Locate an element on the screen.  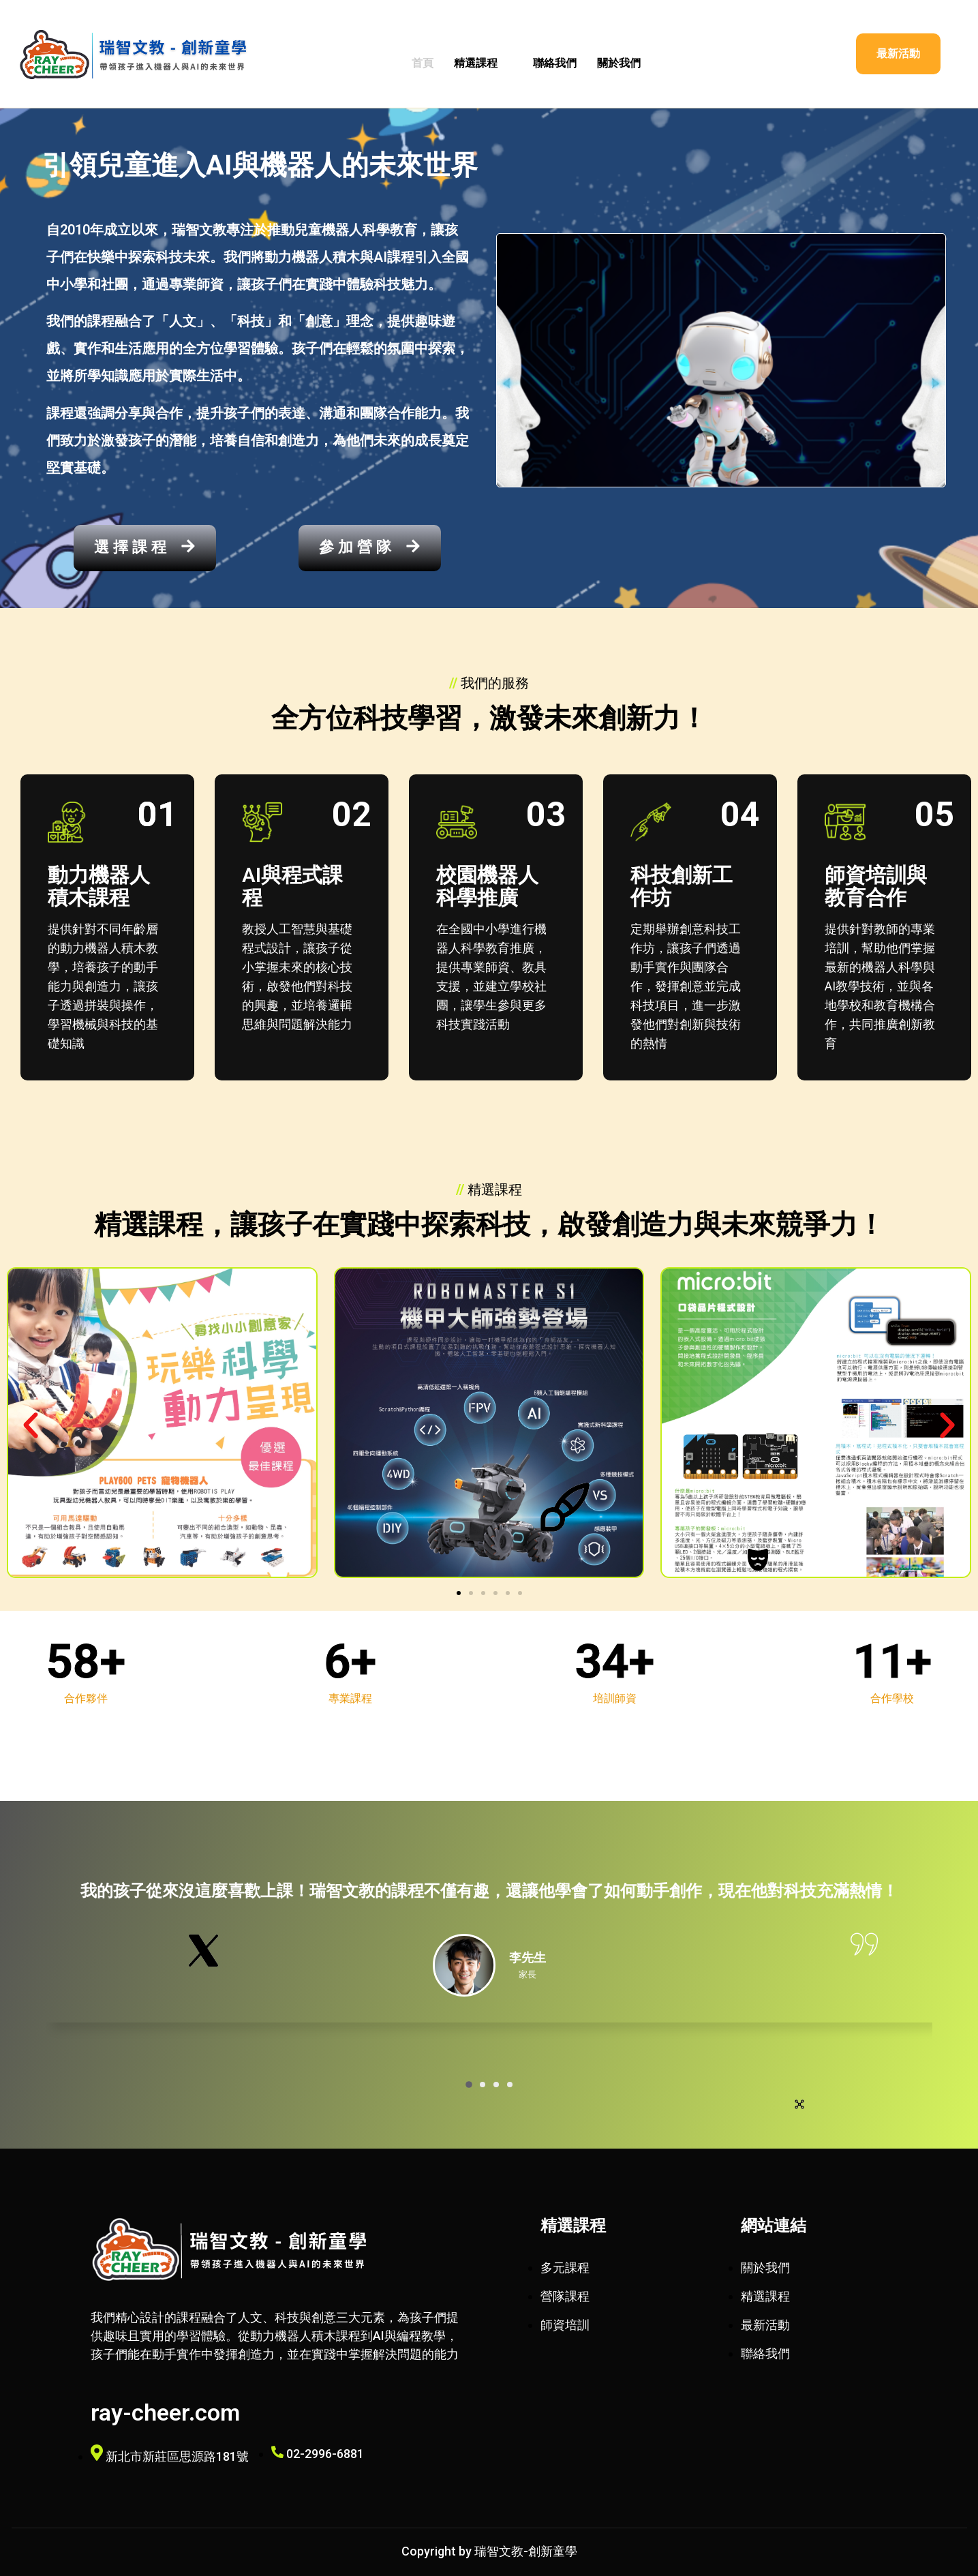
view star network topology is located at coordinates (799, 2104).